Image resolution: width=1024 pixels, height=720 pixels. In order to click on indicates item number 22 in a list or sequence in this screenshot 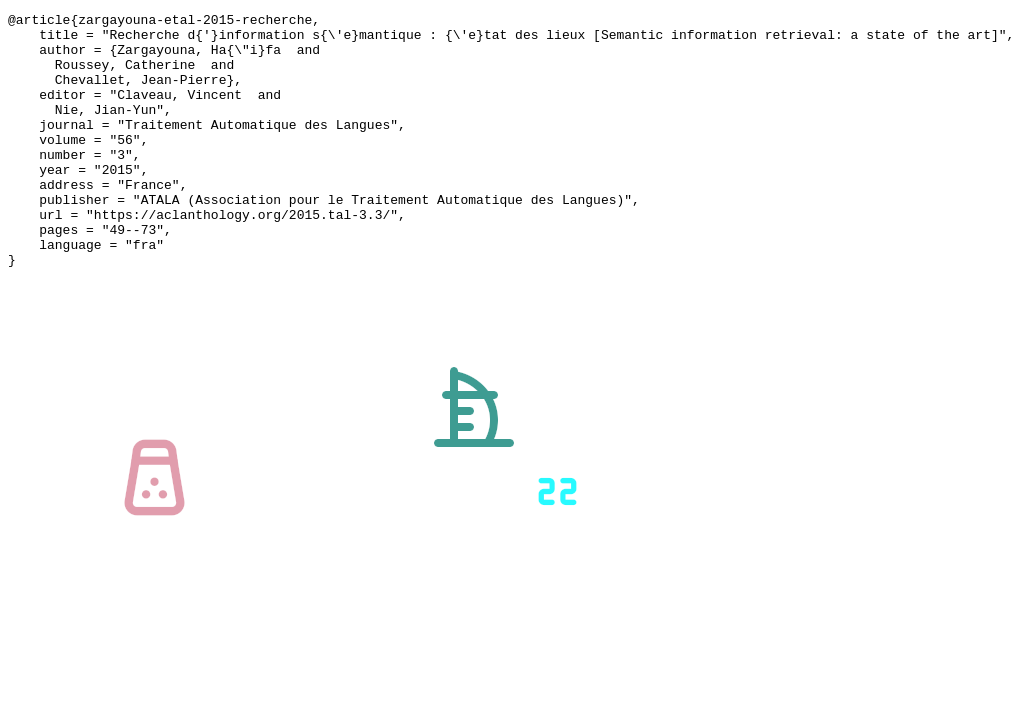, I will do `click(557, 491)`.